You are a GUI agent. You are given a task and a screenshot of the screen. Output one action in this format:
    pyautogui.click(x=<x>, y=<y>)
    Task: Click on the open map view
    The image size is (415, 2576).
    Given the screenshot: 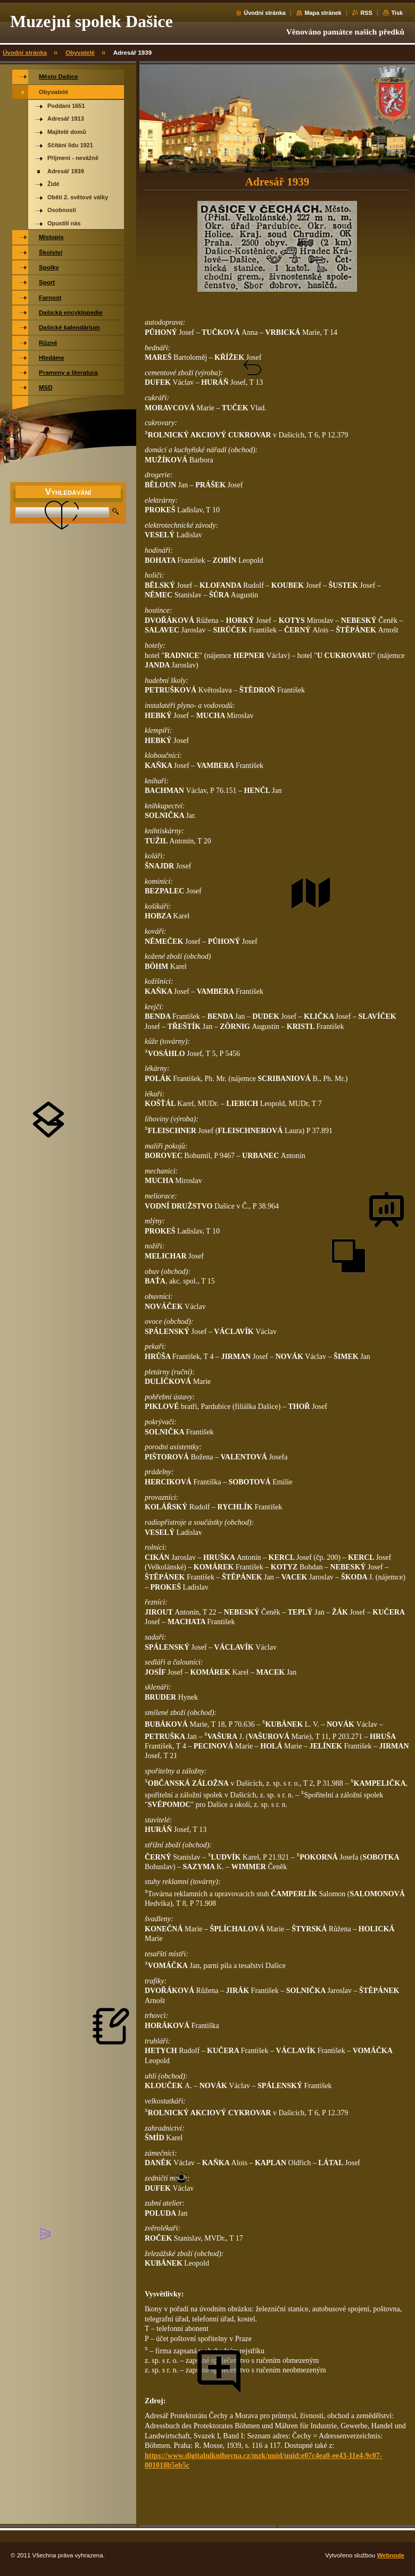 What is the action you would take?
    pyautogui.click(x=311, y=893)
    